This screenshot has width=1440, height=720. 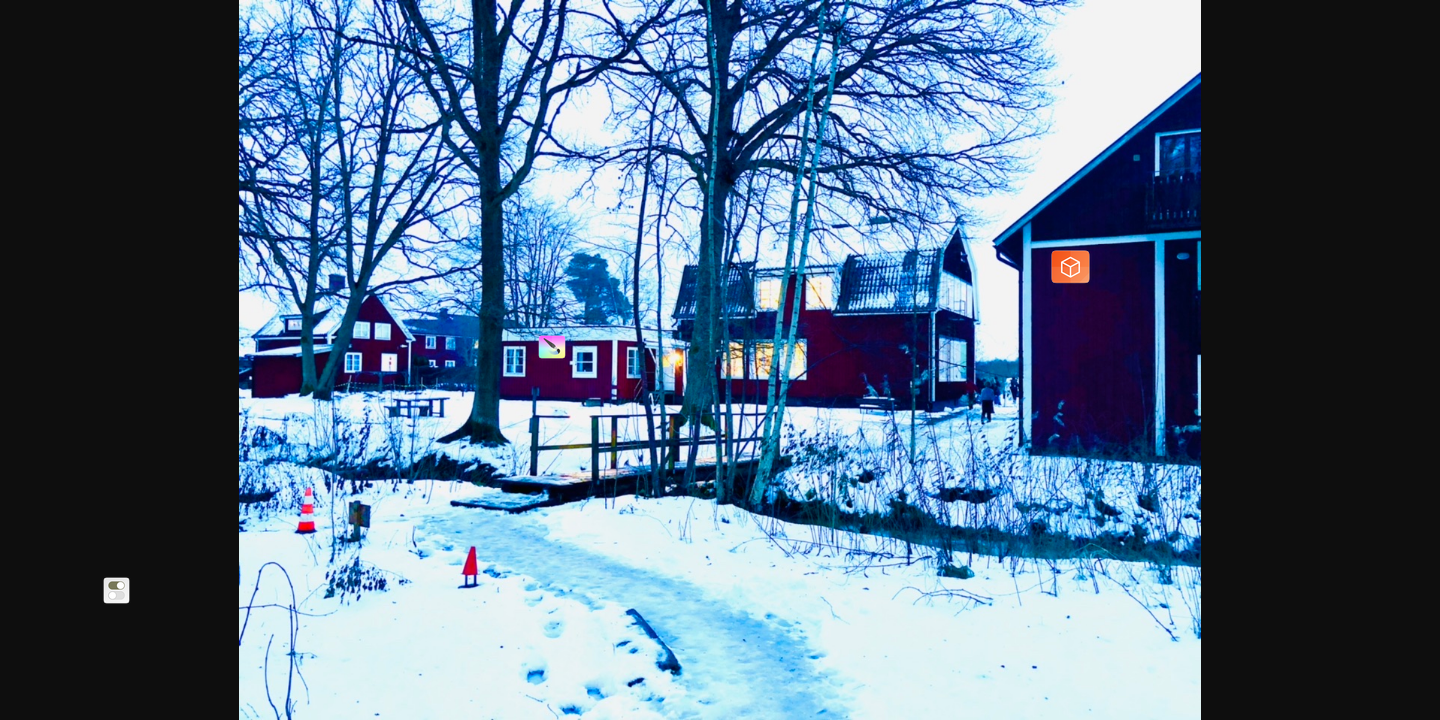 I want to click on open system settings or preferences, so click(x=116, y=590).